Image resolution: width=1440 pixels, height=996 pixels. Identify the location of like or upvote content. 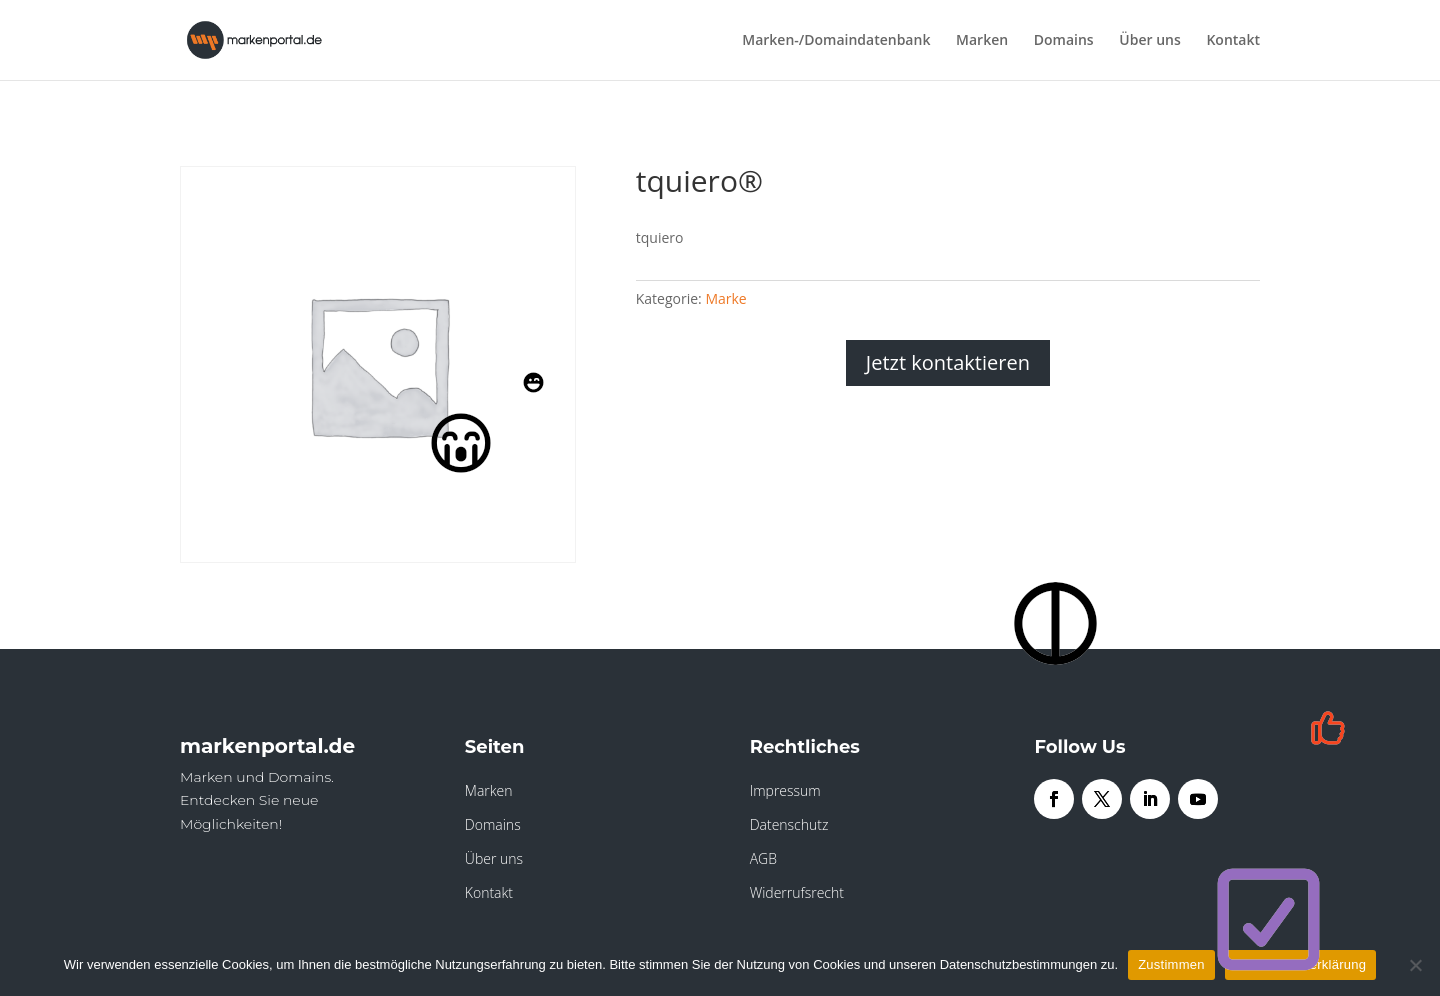
(1329, 729).